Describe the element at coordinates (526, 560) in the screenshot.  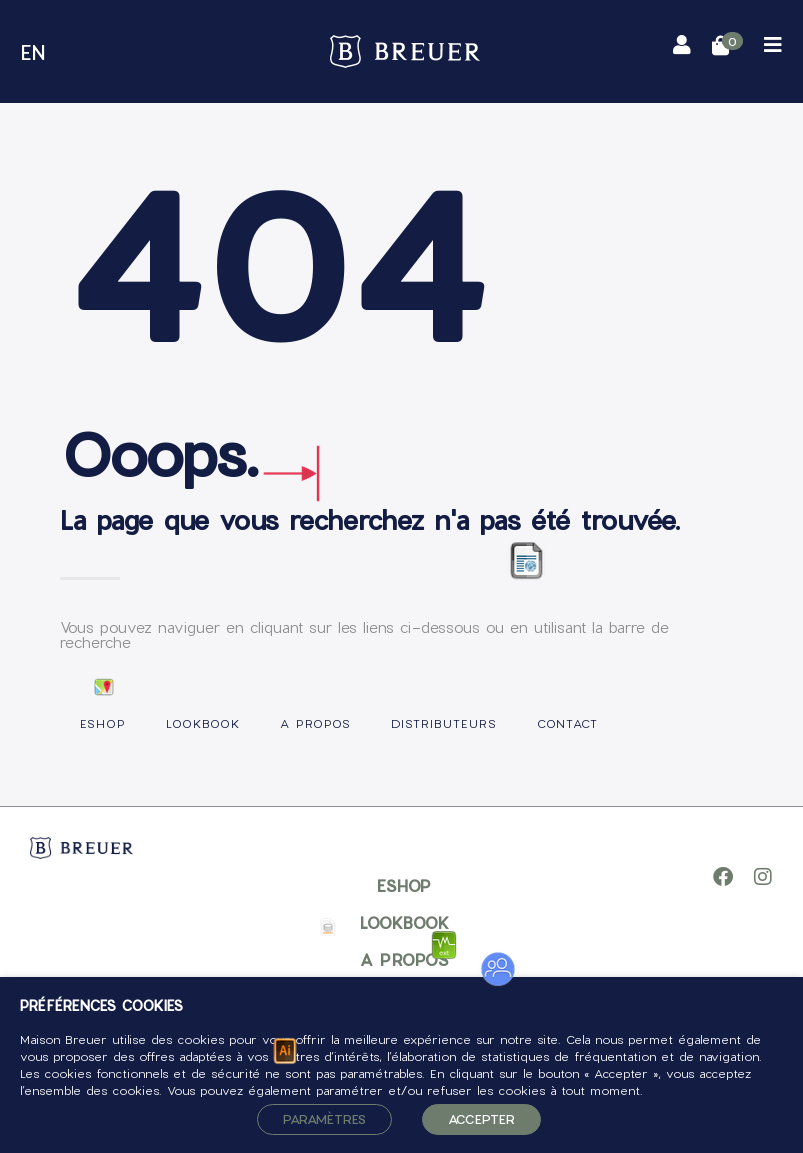
I see `a libreoffice web document file` at that location.